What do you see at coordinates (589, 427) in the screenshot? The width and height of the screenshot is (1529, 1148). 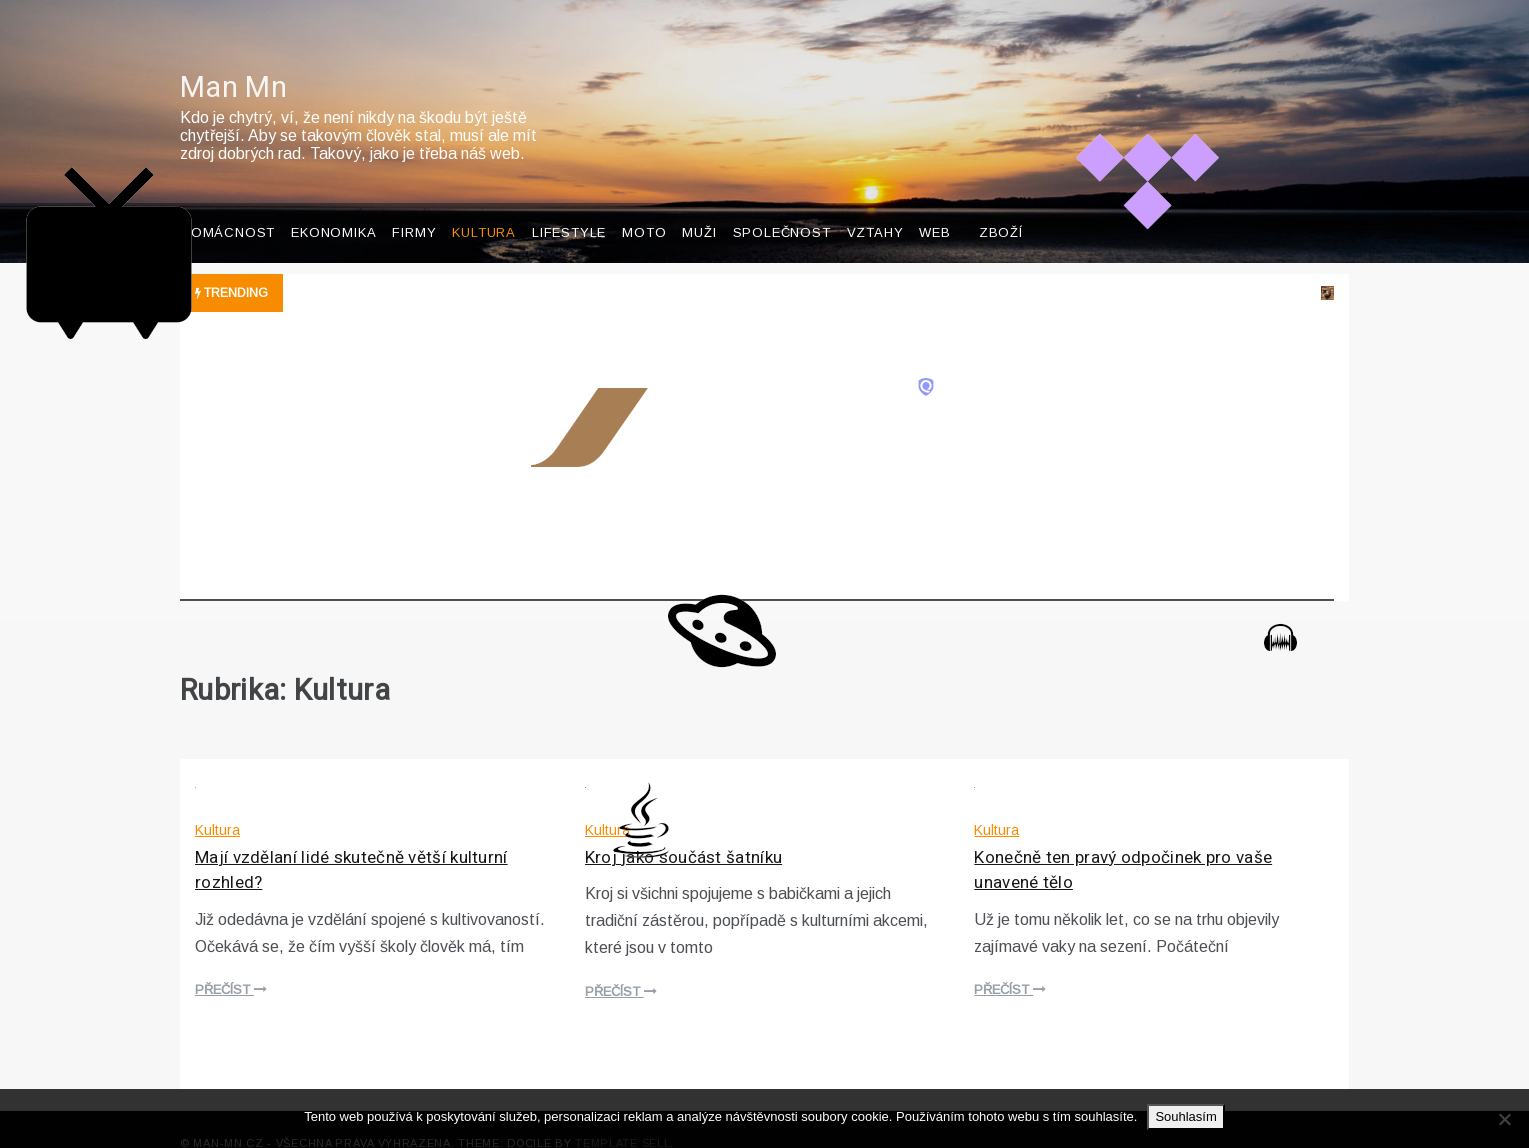 I see `visit the Air France website or app` at bounding box center [589, 427].